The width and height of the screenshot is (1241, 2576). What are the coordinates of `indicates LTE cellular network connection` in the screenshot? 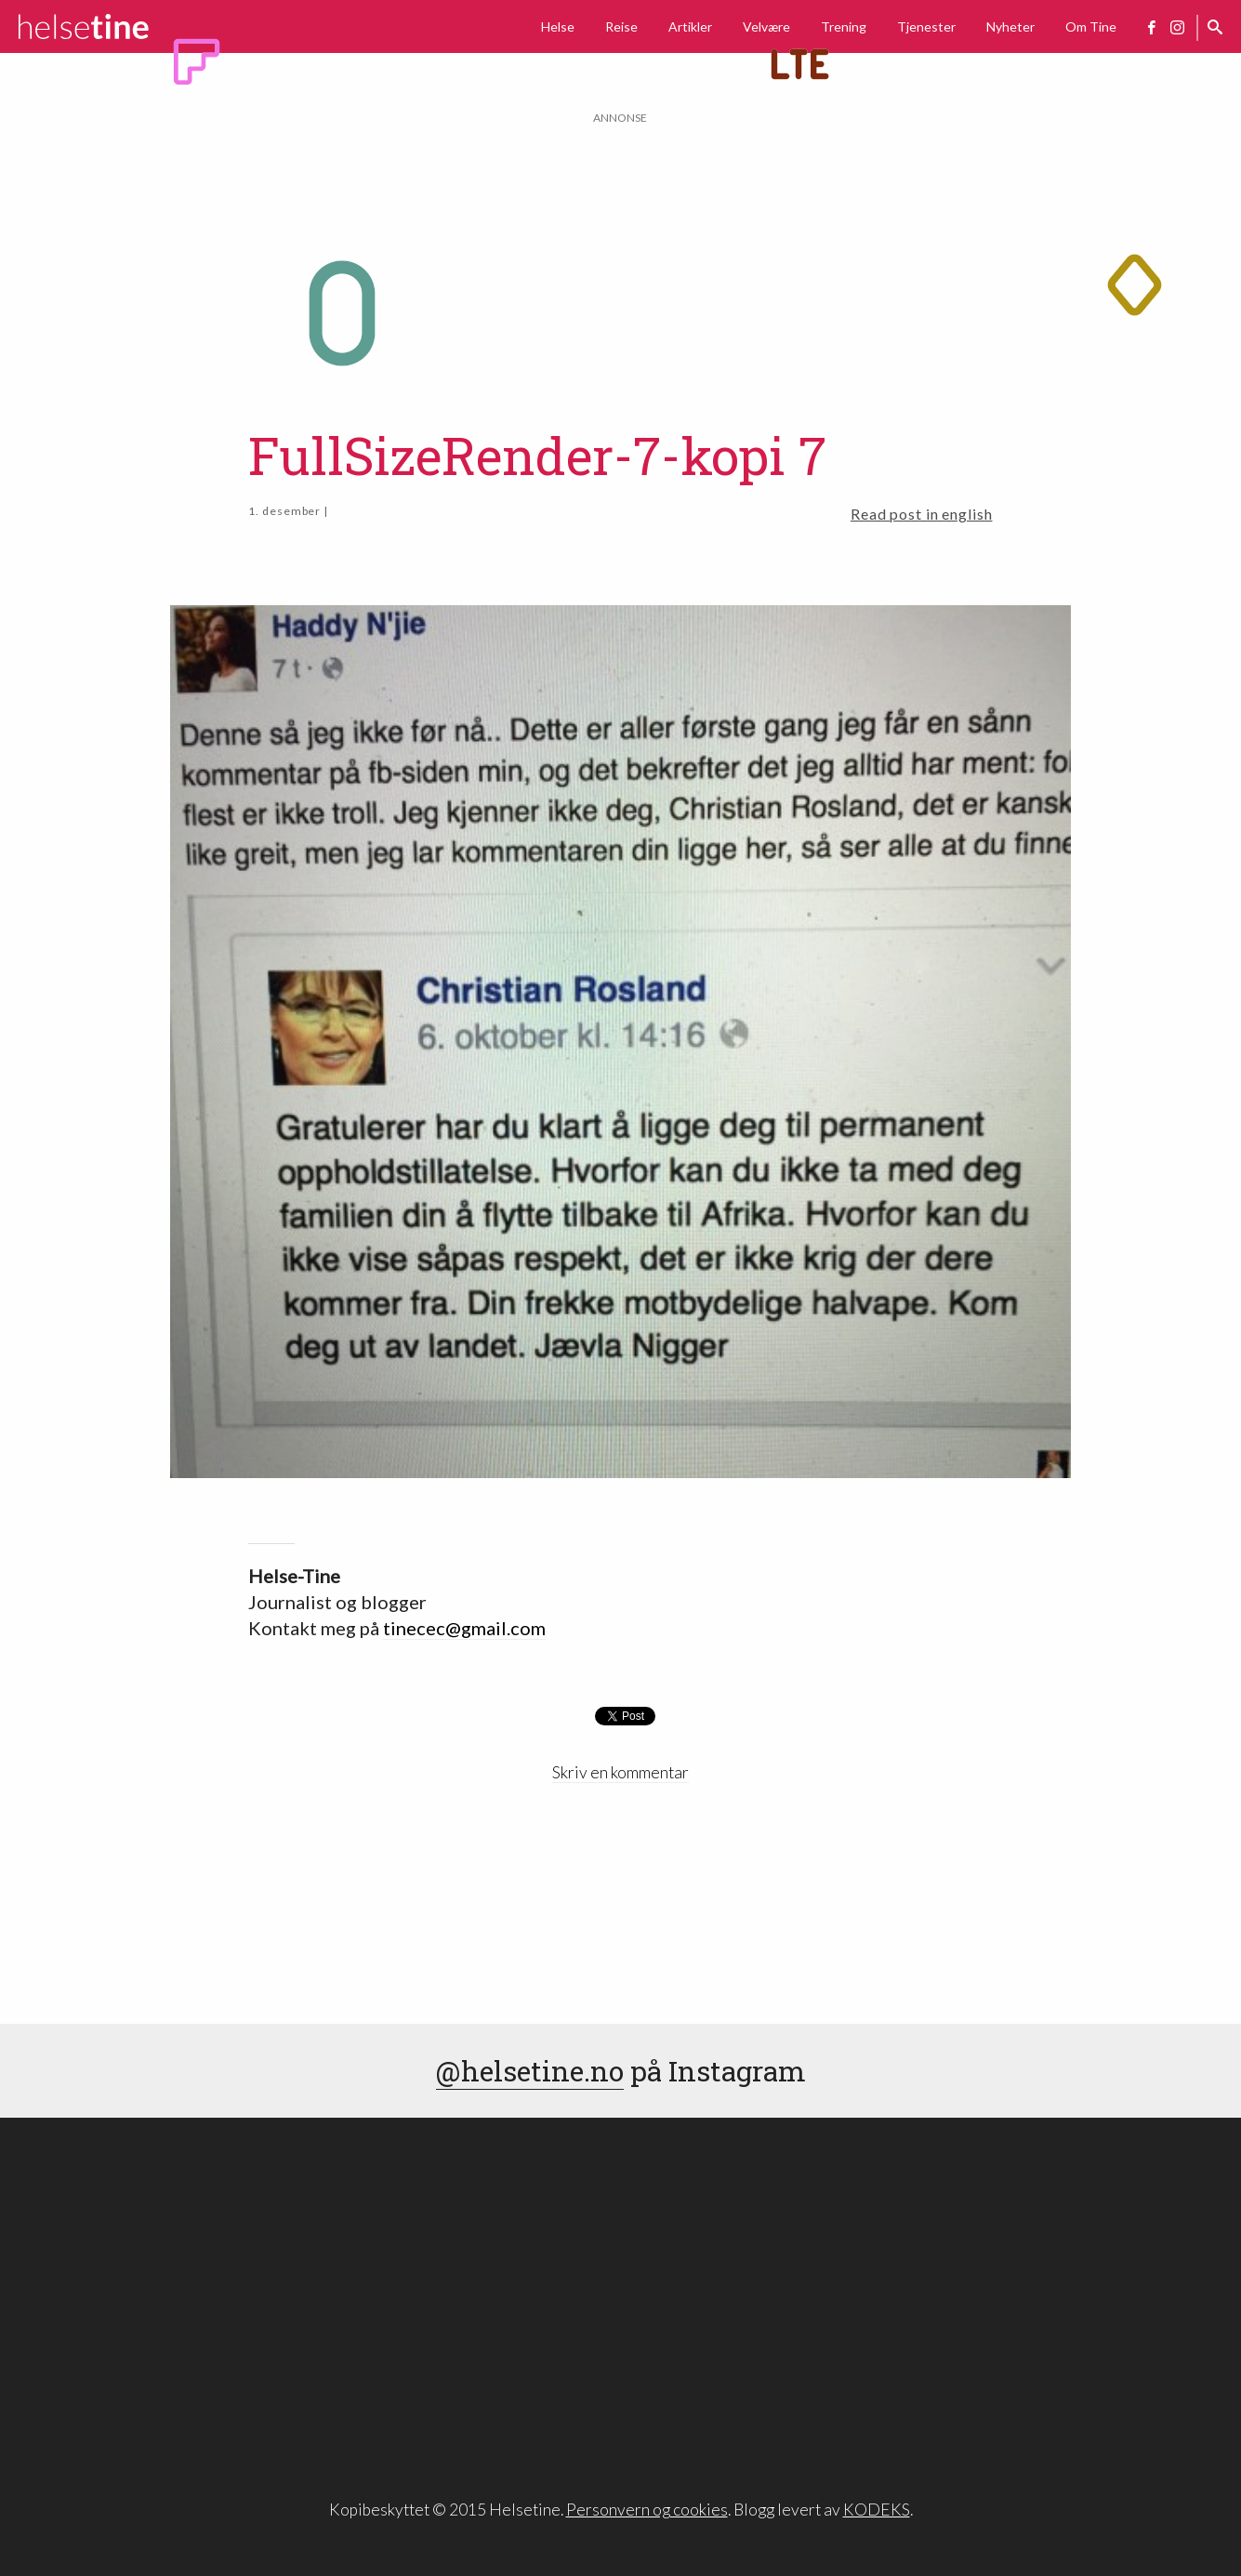 It's located at (799, 64).